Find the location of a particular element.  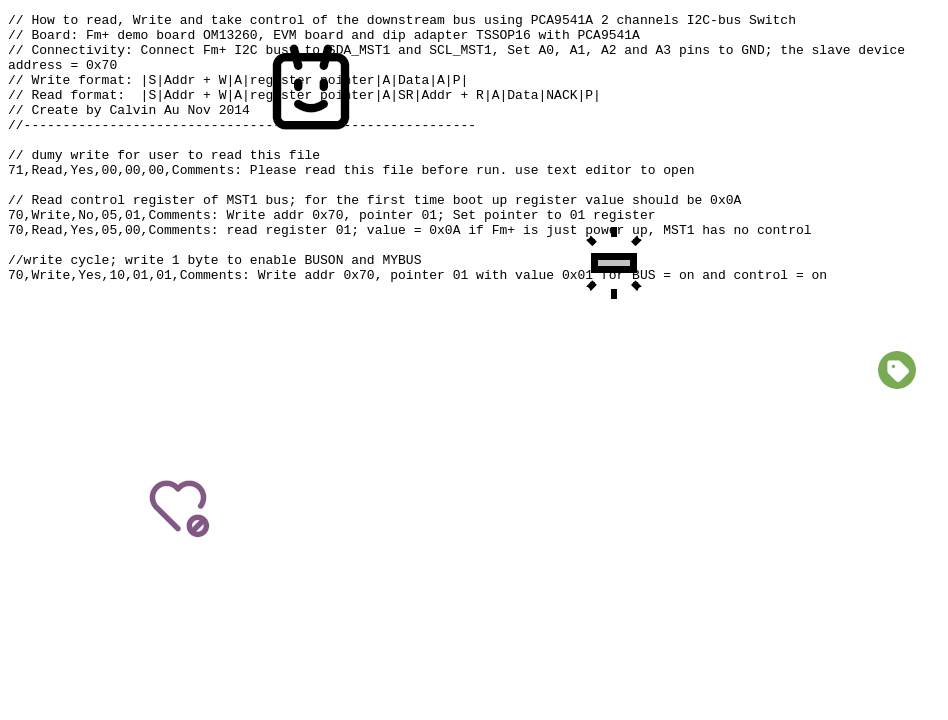

adjust panel light or display brightness is located at coordinates (614, 263).